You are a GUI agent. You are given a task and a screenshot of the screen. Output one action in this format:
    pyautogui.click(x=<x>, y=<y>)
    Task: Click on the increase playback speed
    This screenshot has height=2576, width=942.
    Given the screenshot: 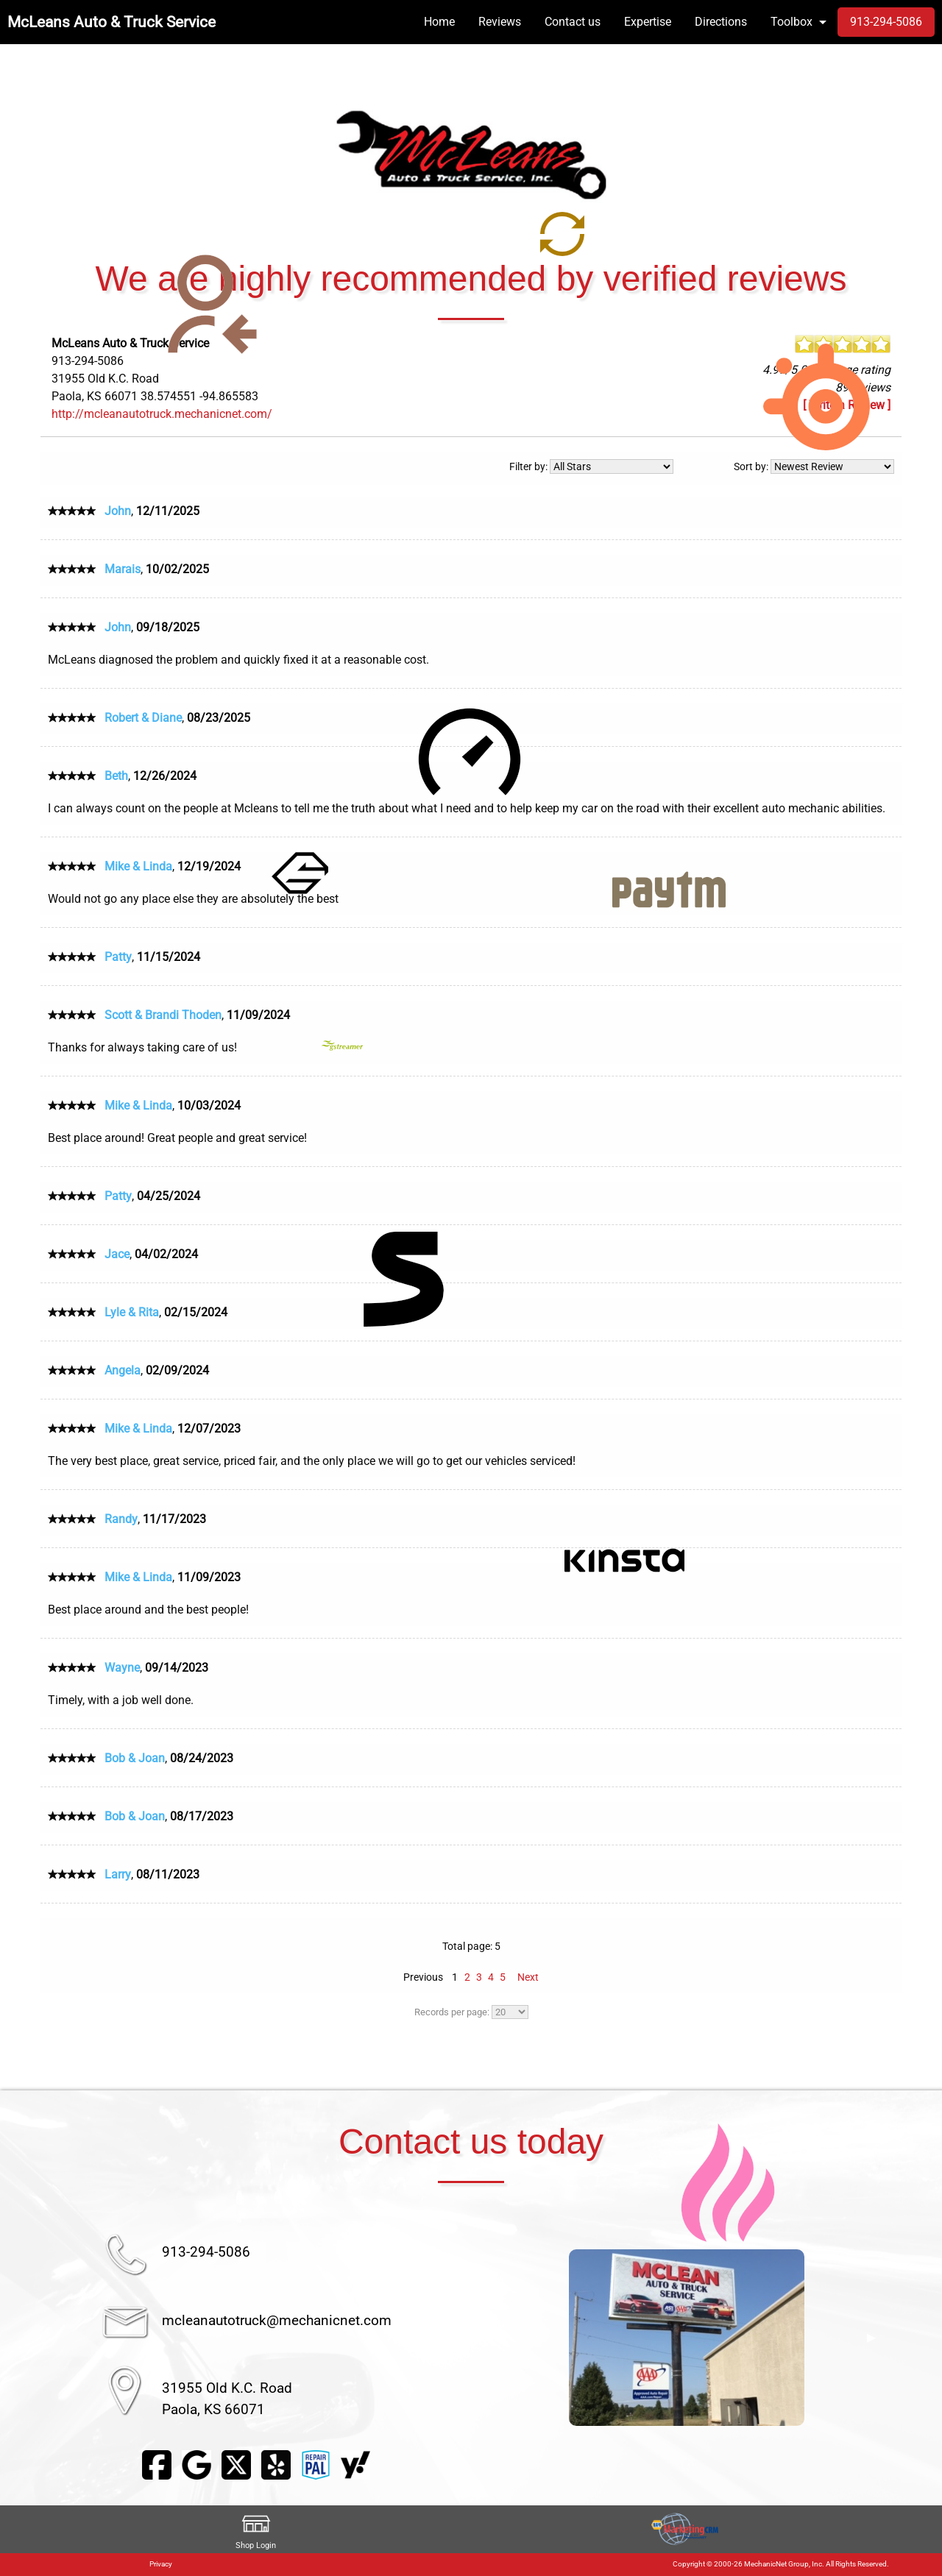 What is the action you would take?
    pyautogui.click(x=470, y=754)
    